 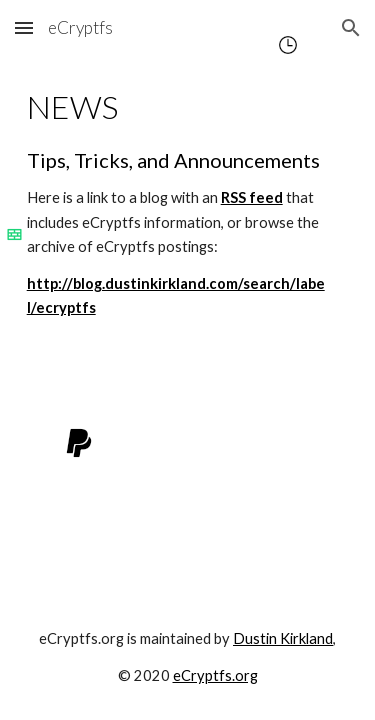 I want to click on pay with PayPal, so click(x=79, y=443).